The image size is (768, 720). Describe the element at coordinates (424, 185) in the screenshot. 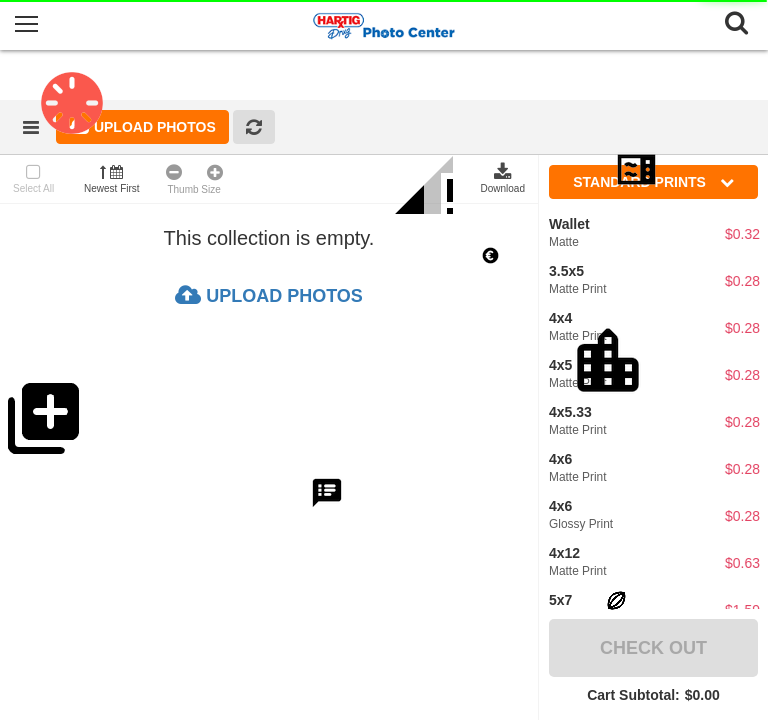

I see `indicates weak cellular signal with no internet connection` at that location.